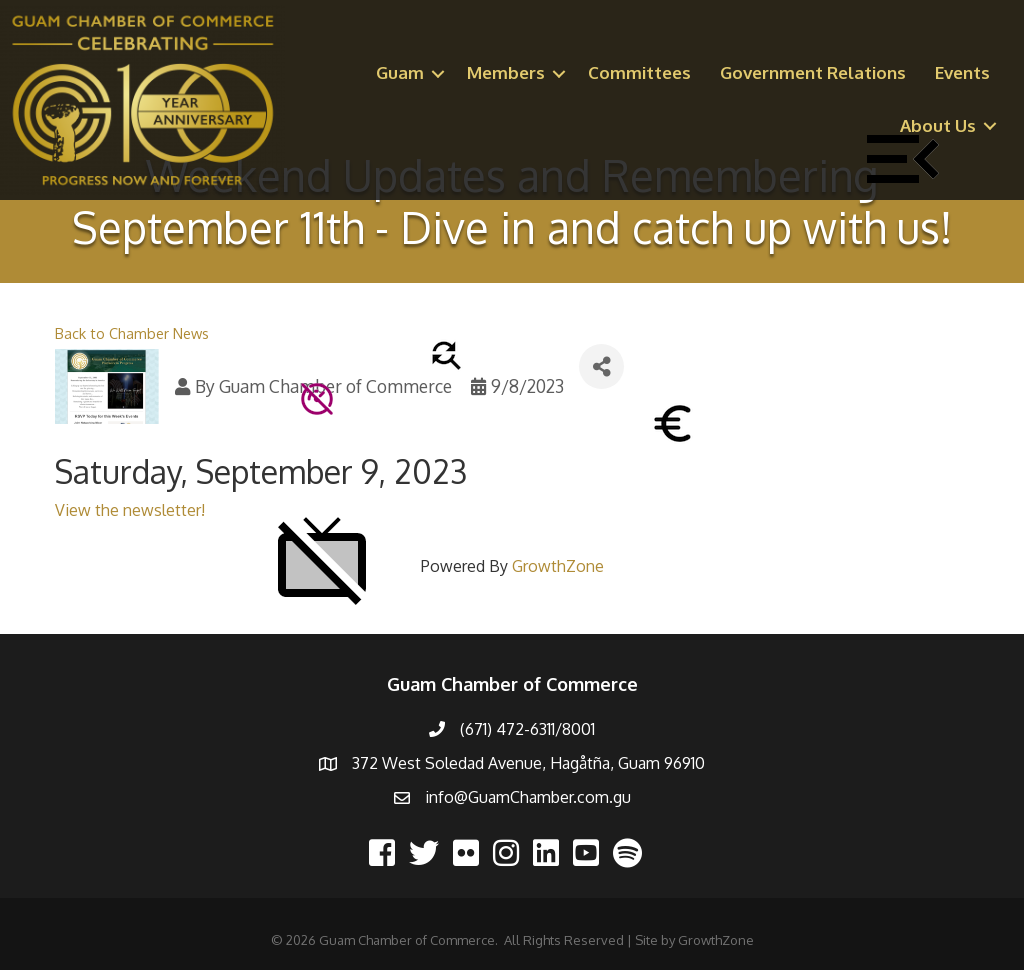 Image resolution: width=1024 pixels, height=970 pixels. Describe the element at coordinates (317, 399) in the screenshot. I see `performance monitoring disabled` at that location.